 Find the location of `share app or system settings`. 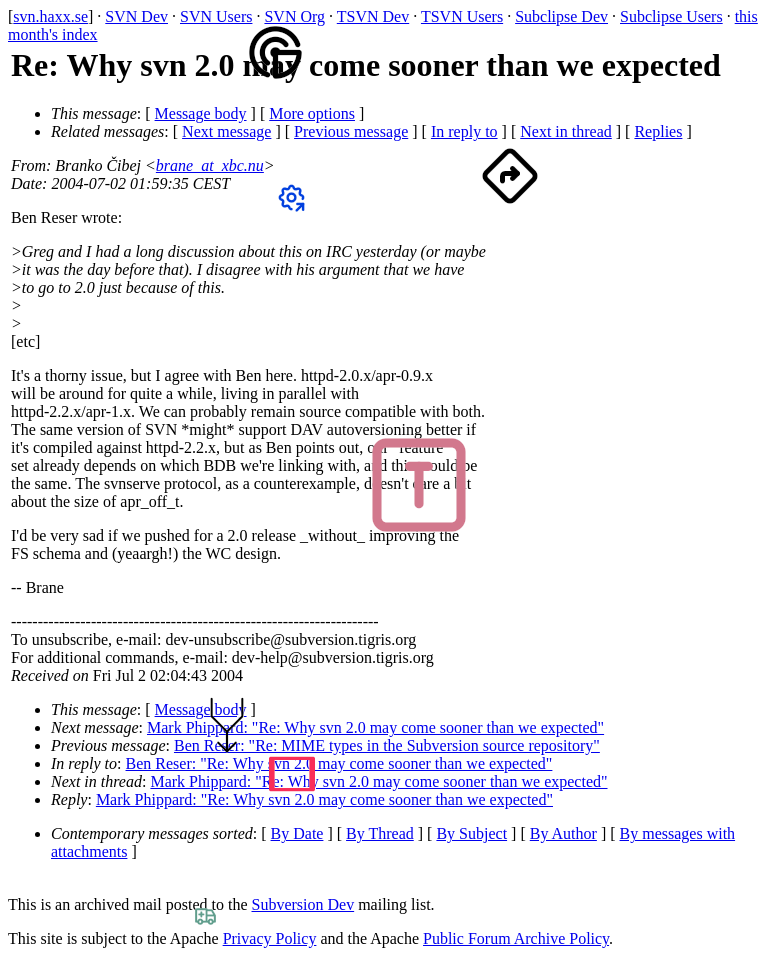

share app or system settings is located at coordinates (291, 197).